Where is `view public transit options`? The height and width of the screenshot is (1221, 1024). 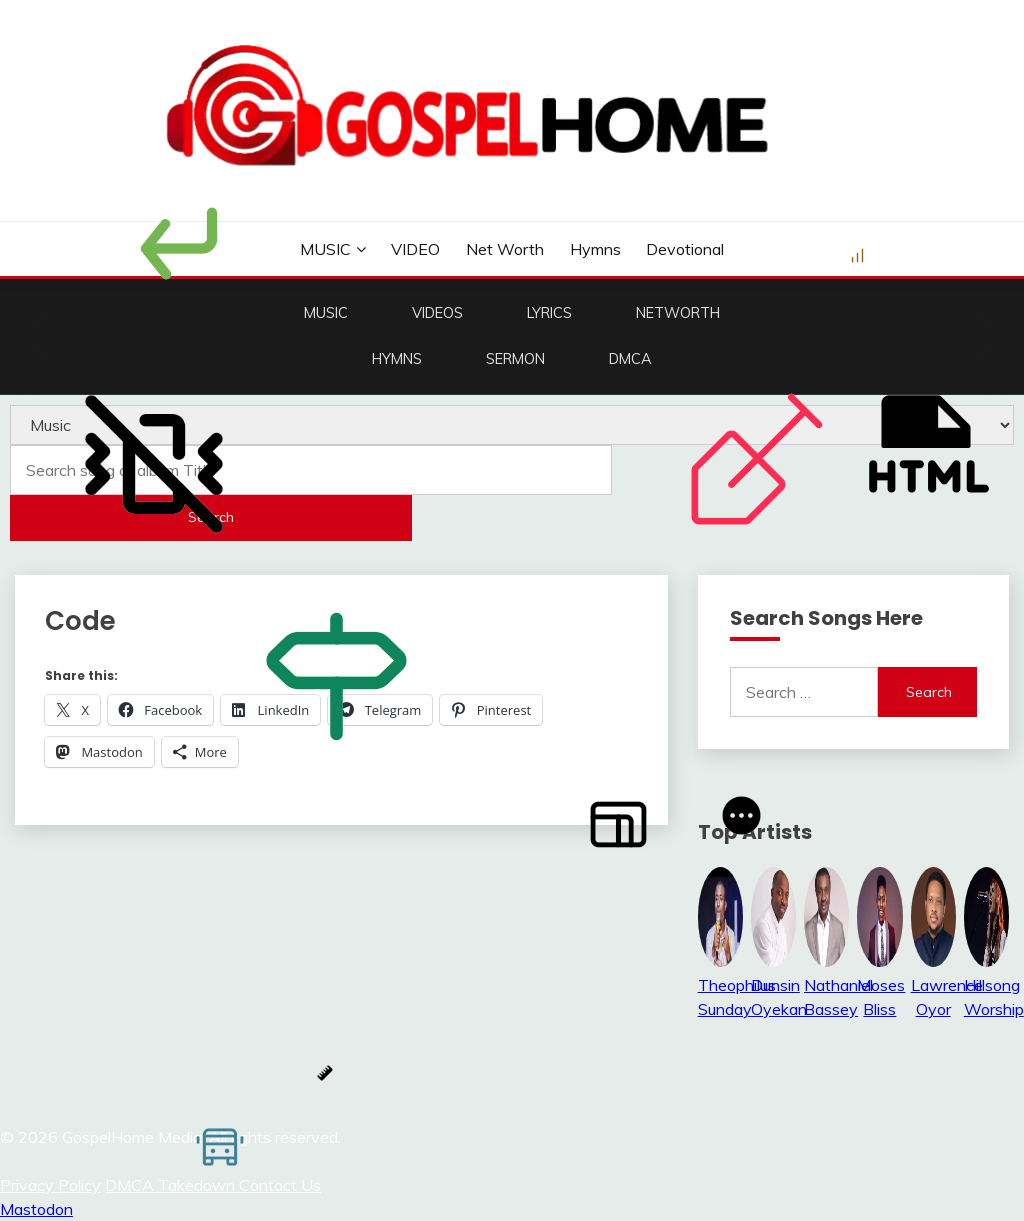 view public transit options is located at coordinates (220, 1147).